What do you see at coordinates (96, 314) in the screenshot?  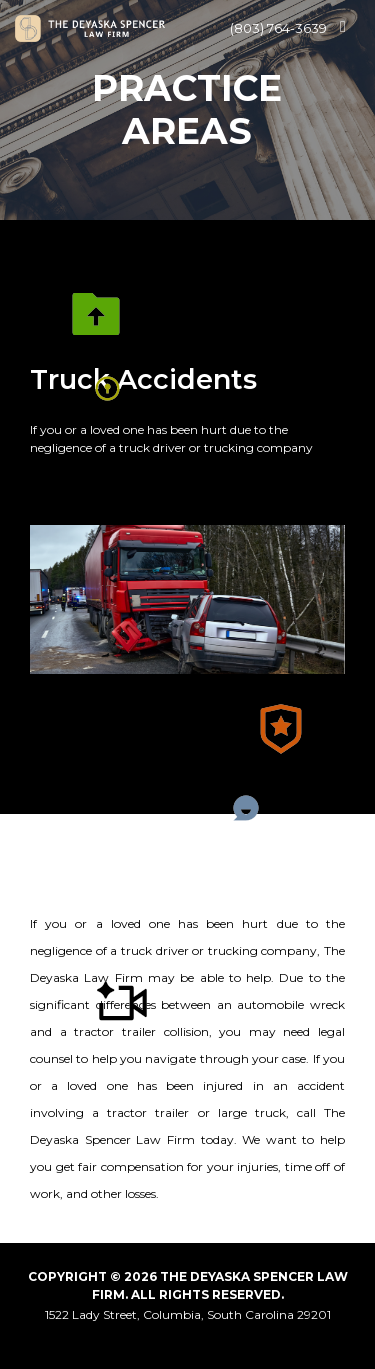 I see `upload files to a folder` at bounding box center [96, 314].